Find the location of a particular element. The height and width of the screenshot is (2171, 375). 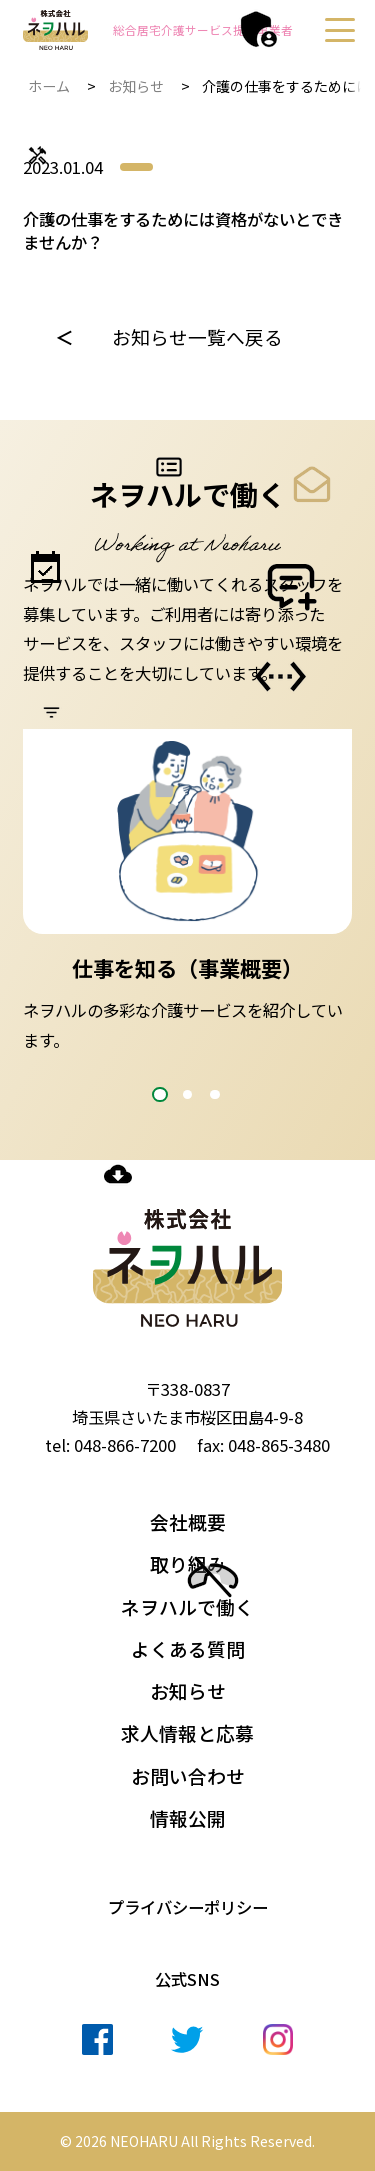

access admin or security settings is located at coordinates (259, 29).